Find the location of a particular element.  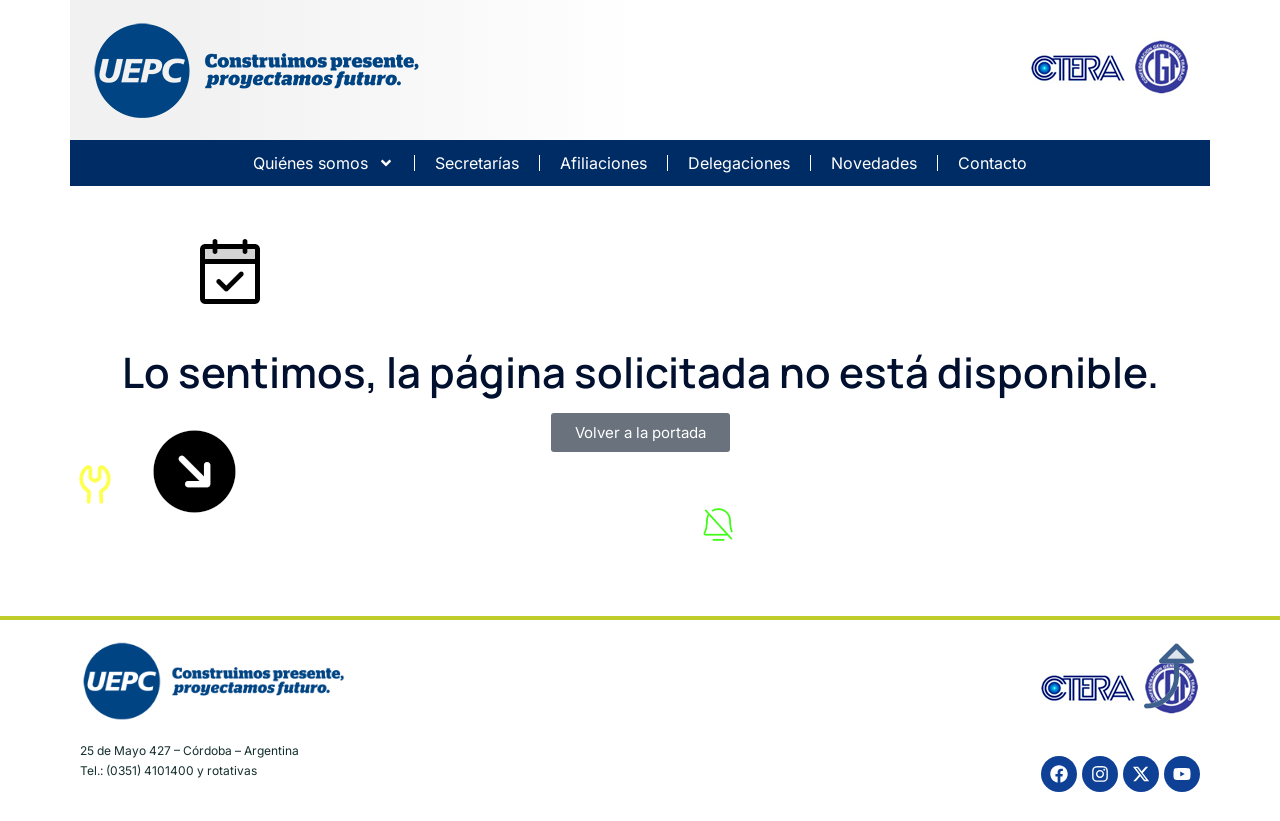

navigate to the next section below is located at coordinates (194, 471).